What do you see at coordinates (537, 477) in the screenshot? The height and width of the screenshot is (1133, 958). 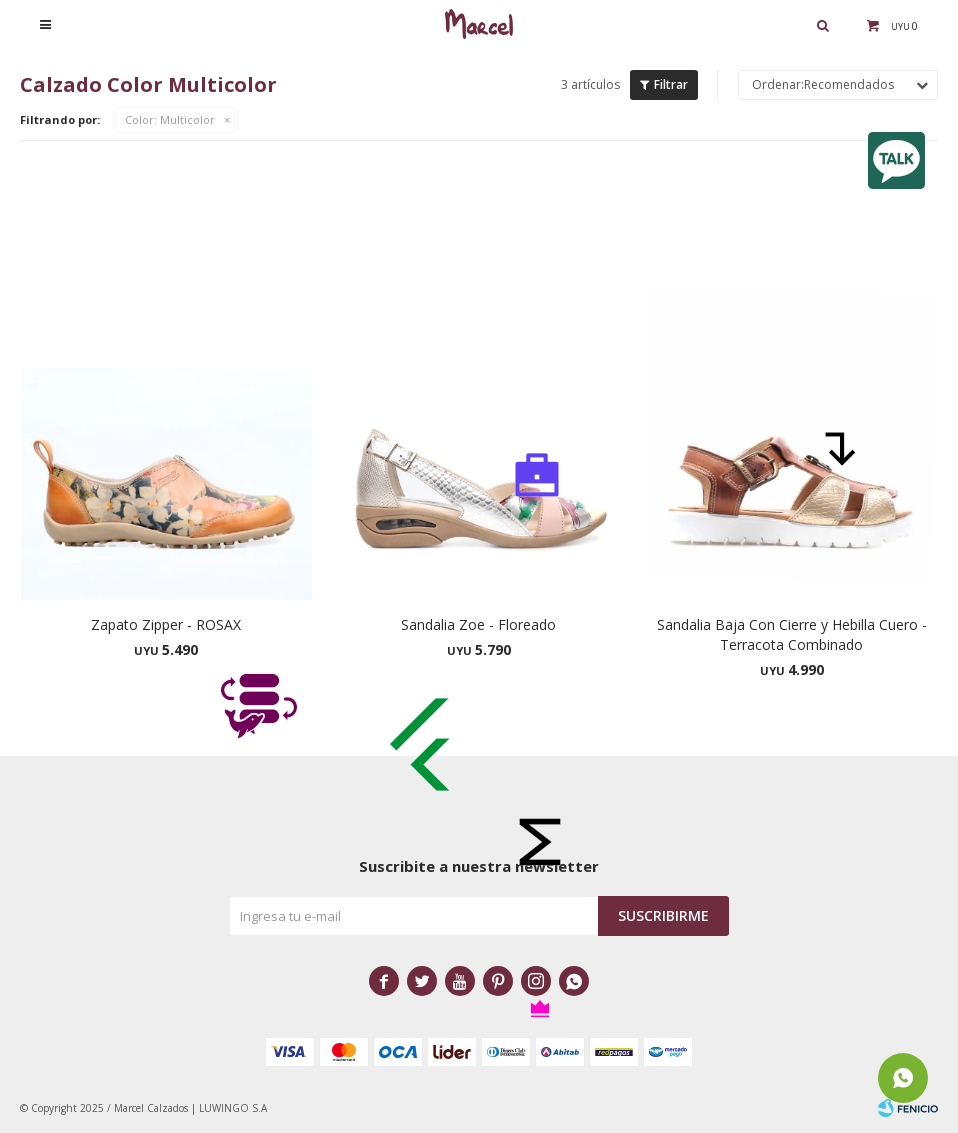 I see `access work or business-related features` at bounding box center [537, 477].